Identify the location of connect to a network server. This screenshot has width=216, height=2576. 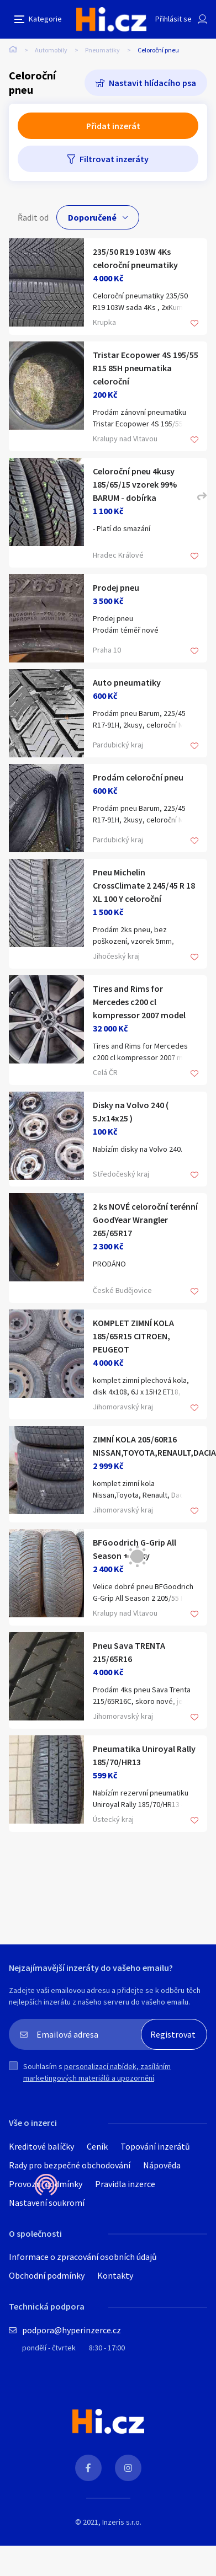
(46, 2185).